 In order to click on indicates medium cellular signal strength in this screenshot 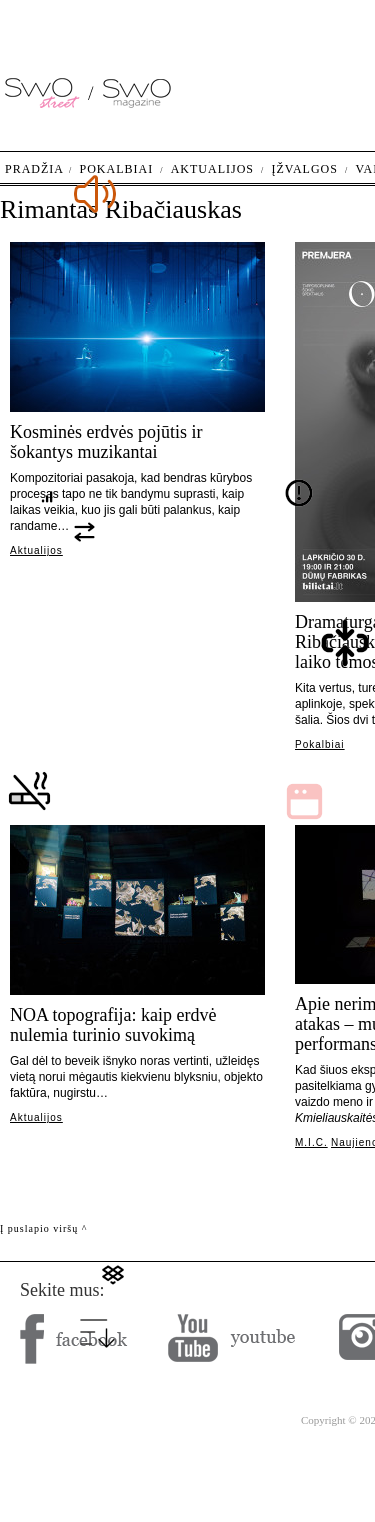, I will do `click(52, 494)`.